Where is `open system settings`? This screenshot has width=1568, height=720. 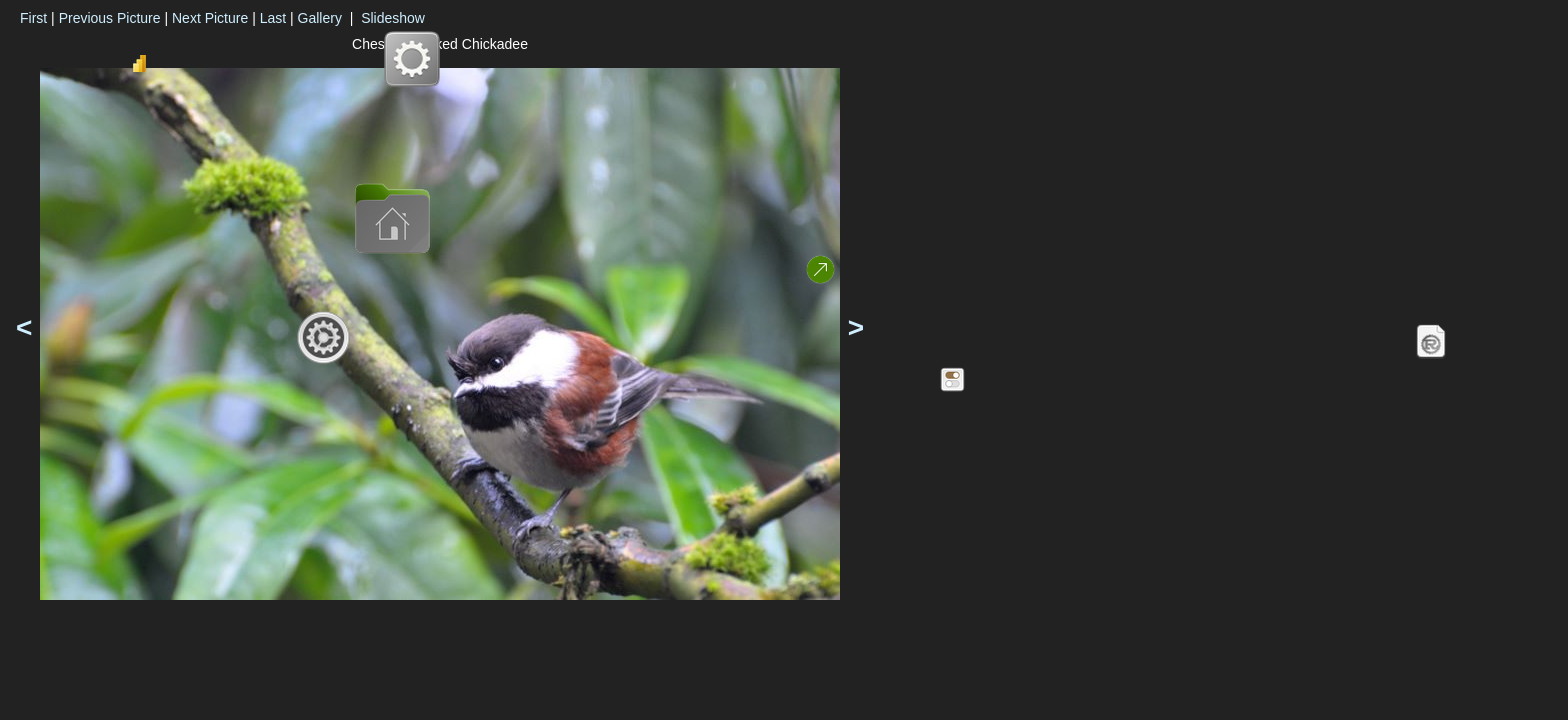 open system settings is located at coordinates (323, 337).